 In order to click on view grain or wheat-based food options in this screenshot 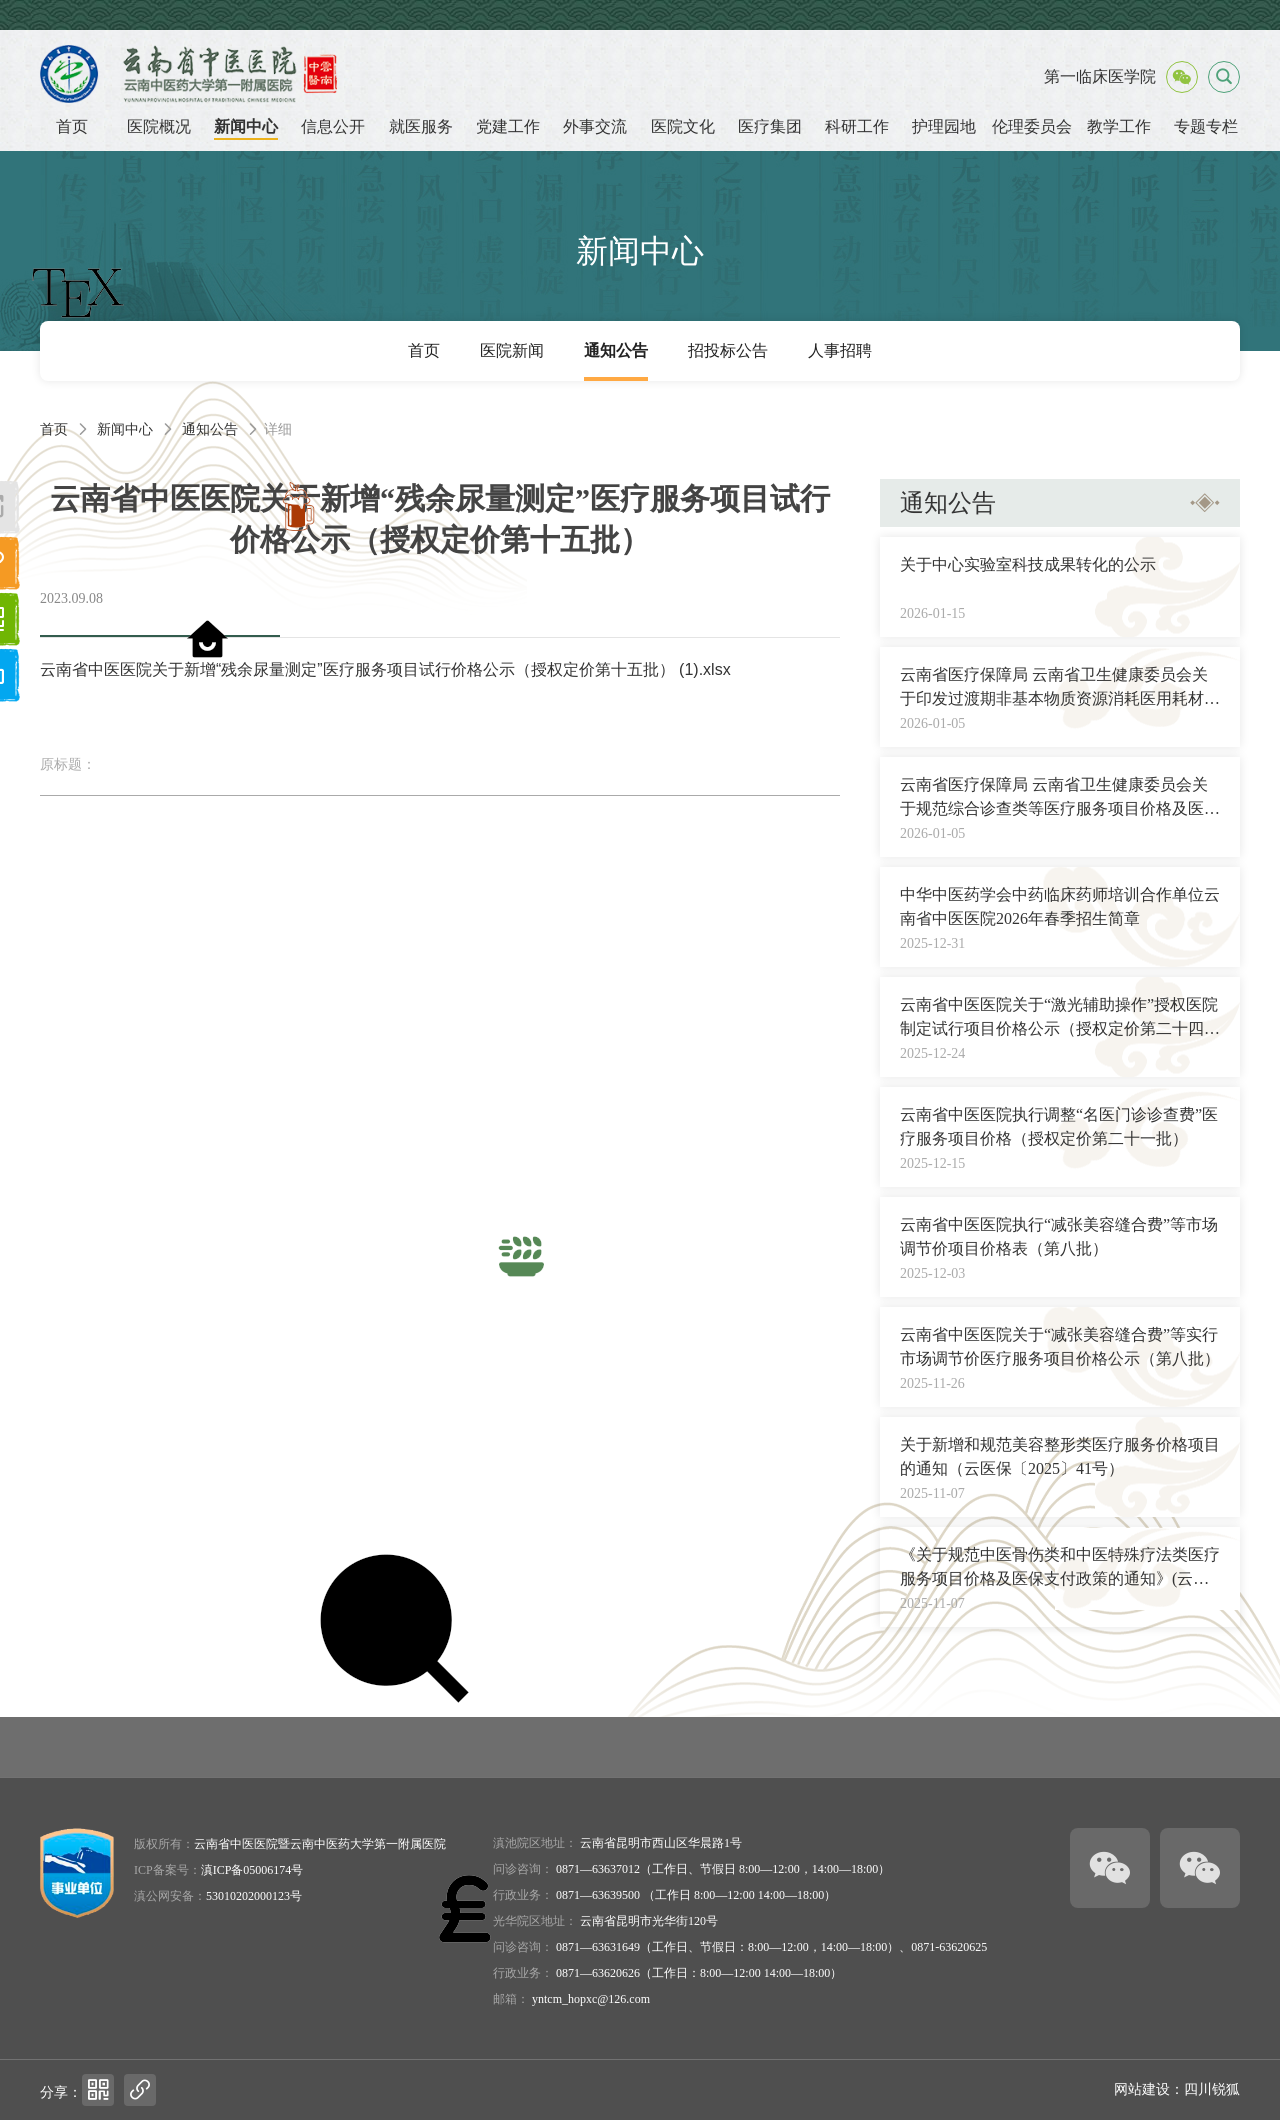, I will do `click(521, 1256)`.